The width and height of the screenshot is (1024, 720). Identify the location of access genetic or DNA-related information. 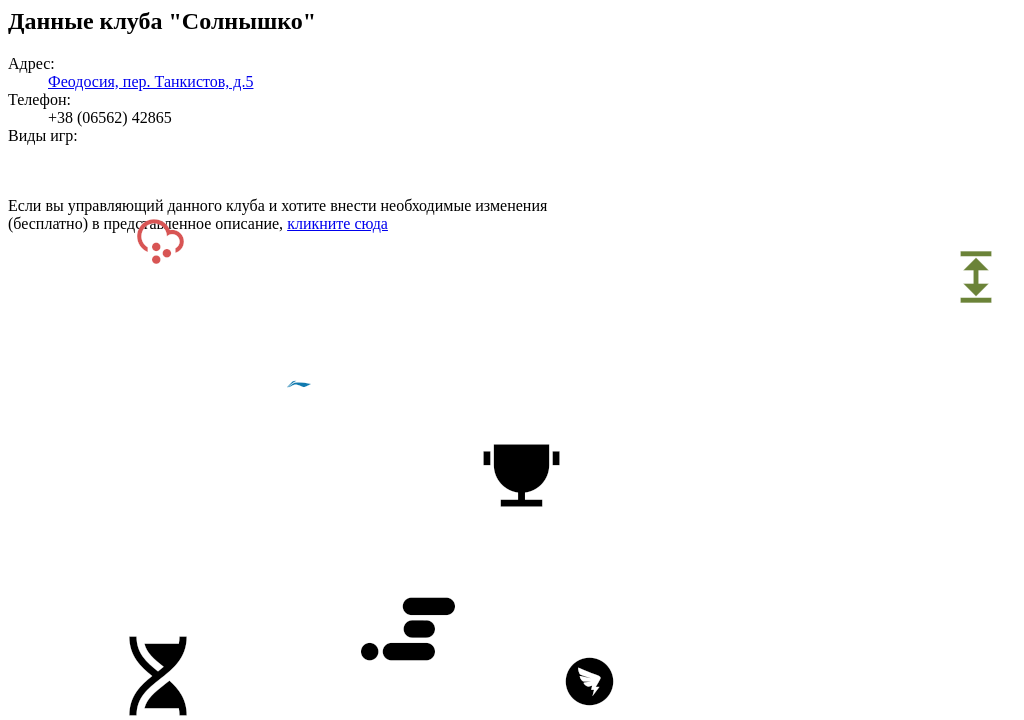
(158, 676).